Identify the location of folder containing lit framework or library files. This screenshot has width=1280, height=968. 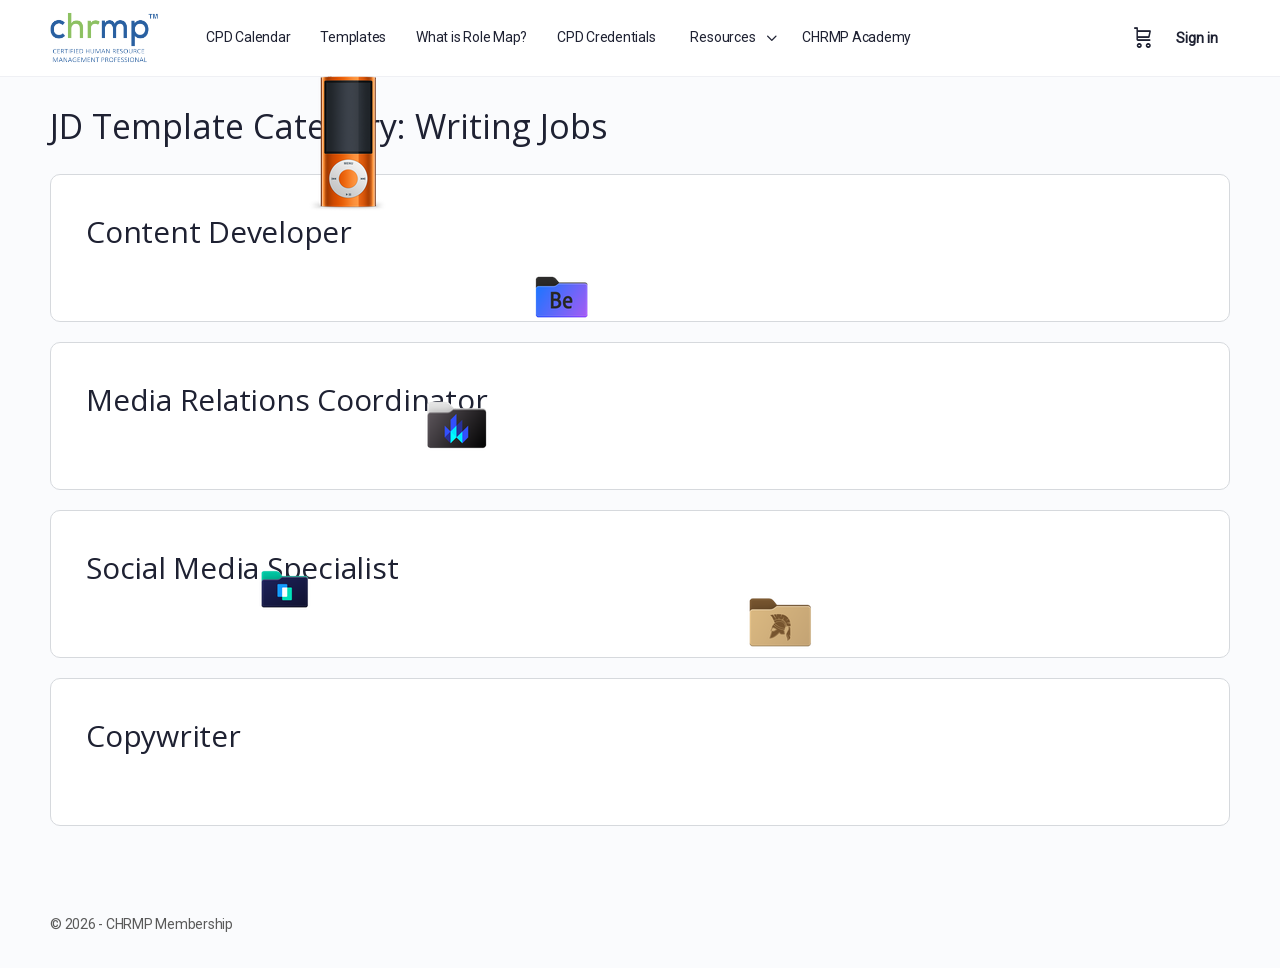
(456, 426).